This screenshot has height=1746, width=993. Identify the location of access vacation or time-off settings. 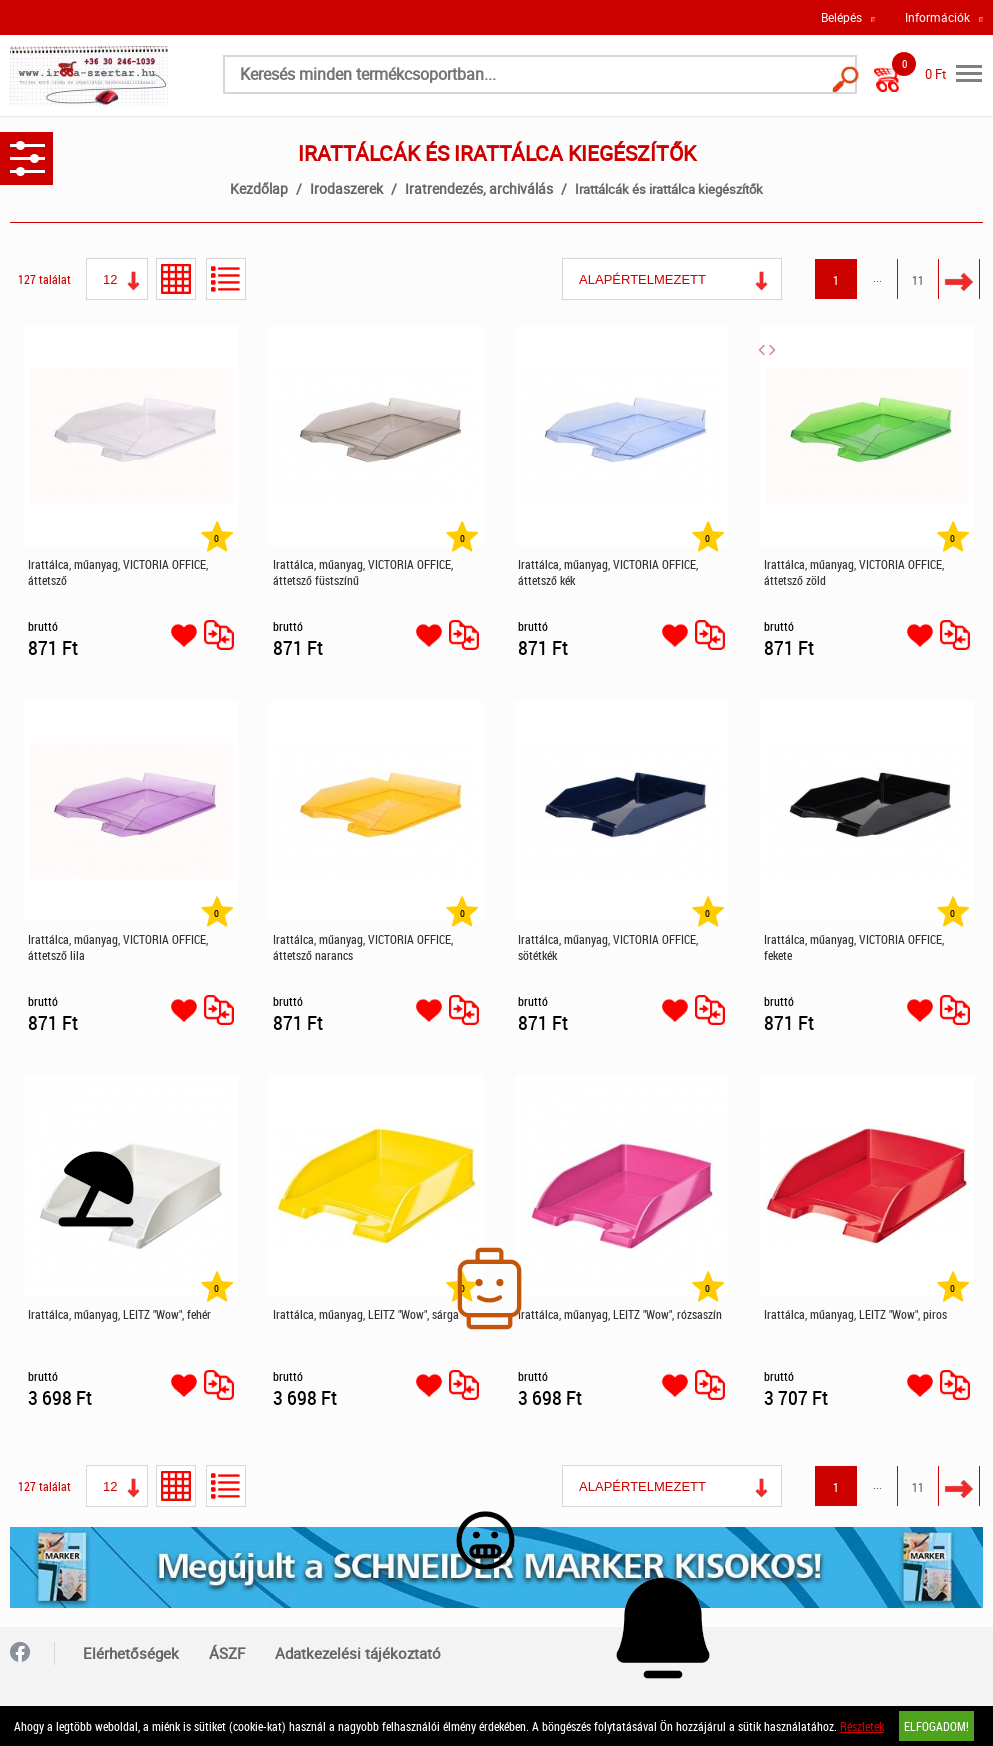
(96, 1189).